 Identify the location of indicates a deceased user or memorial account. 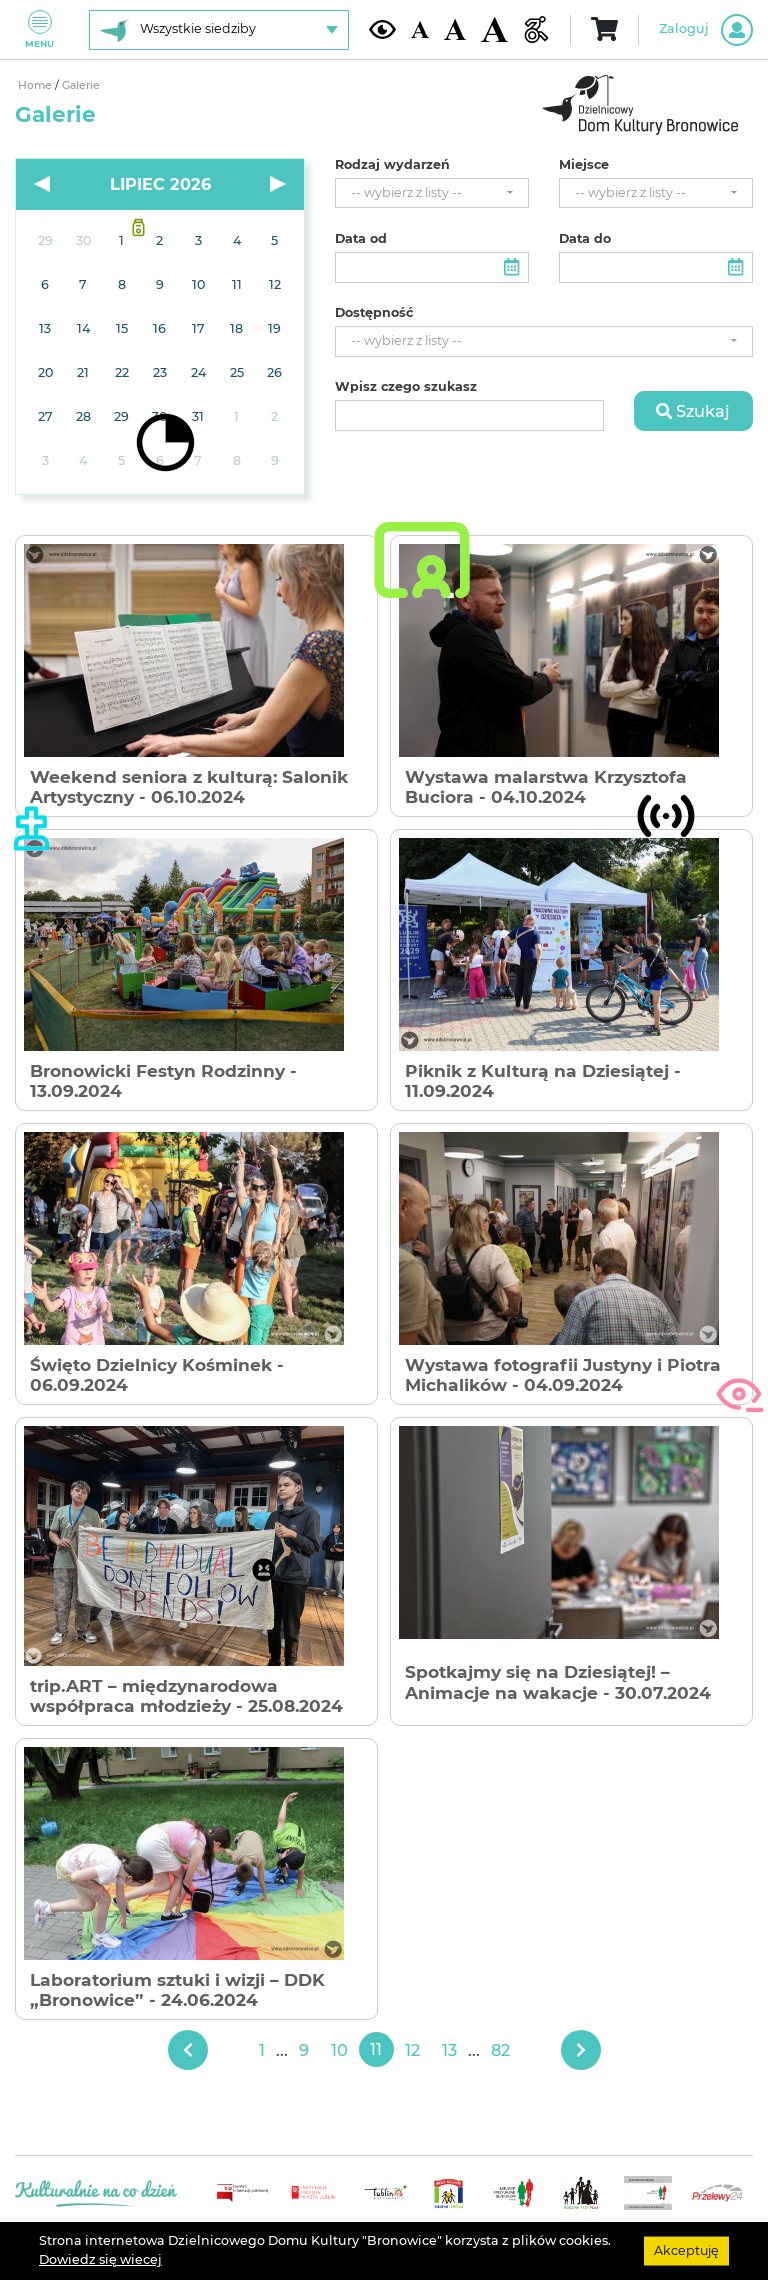
(31, 828).